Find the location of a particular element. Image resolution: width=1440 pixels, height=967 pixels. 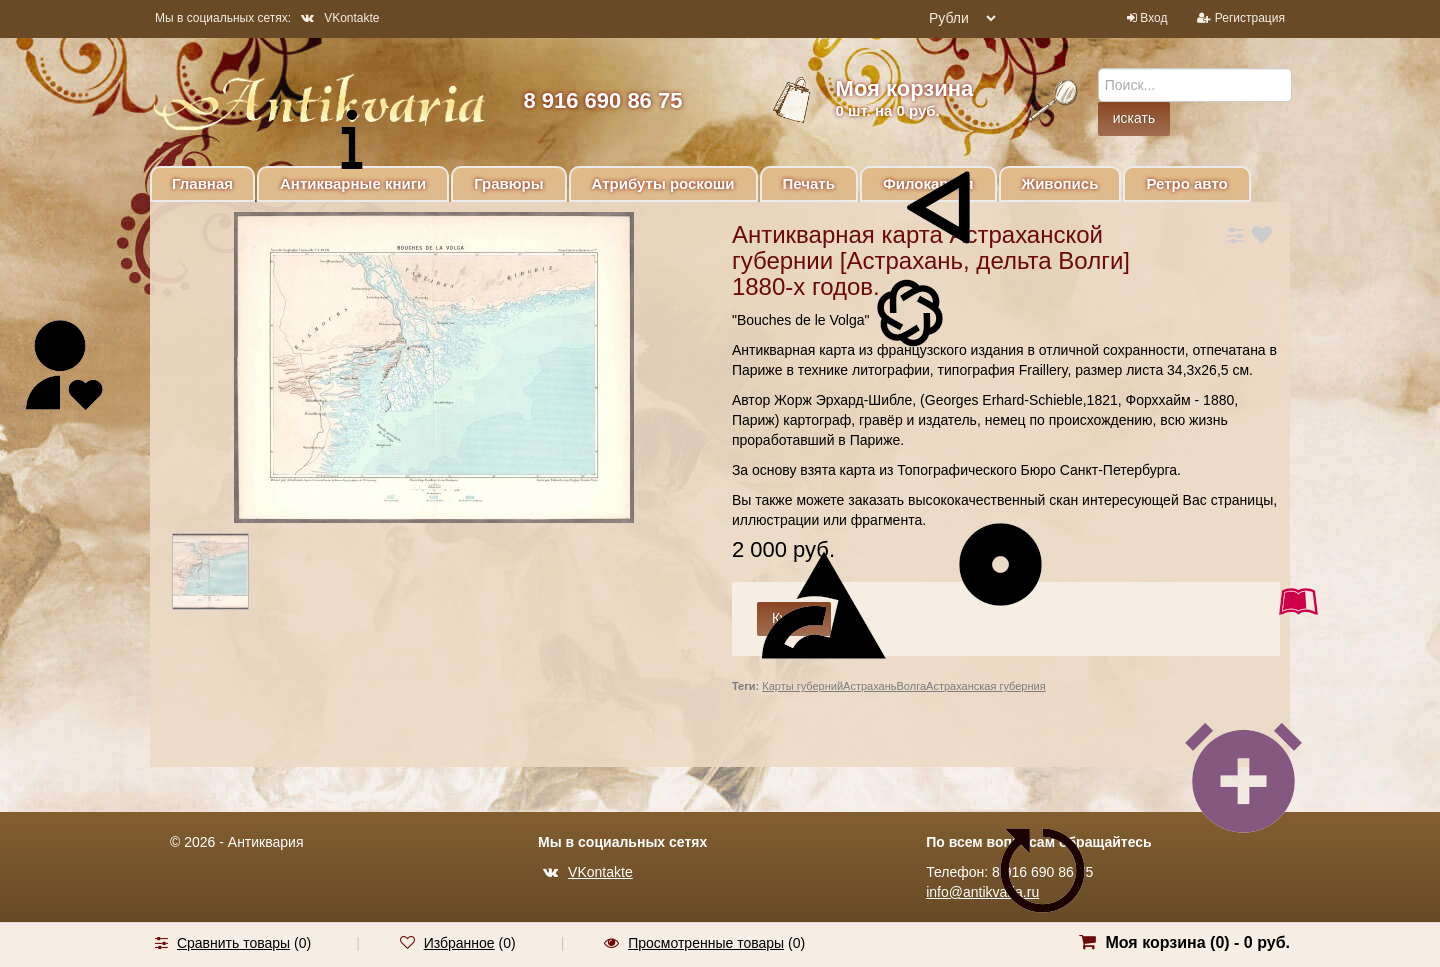

visit Leanpub publishing platform is located at coordinates (1298, 601).